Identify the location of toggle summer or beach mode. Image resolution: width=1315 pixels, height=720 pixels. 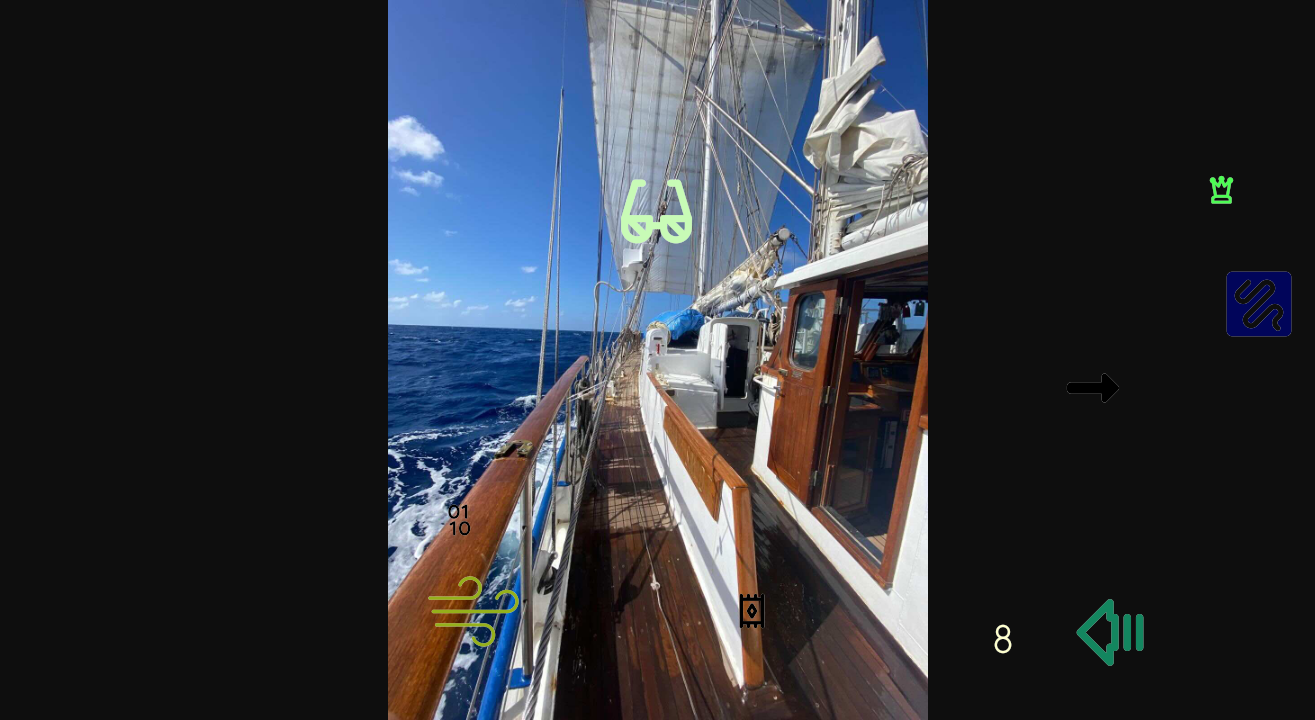
(656, 211).